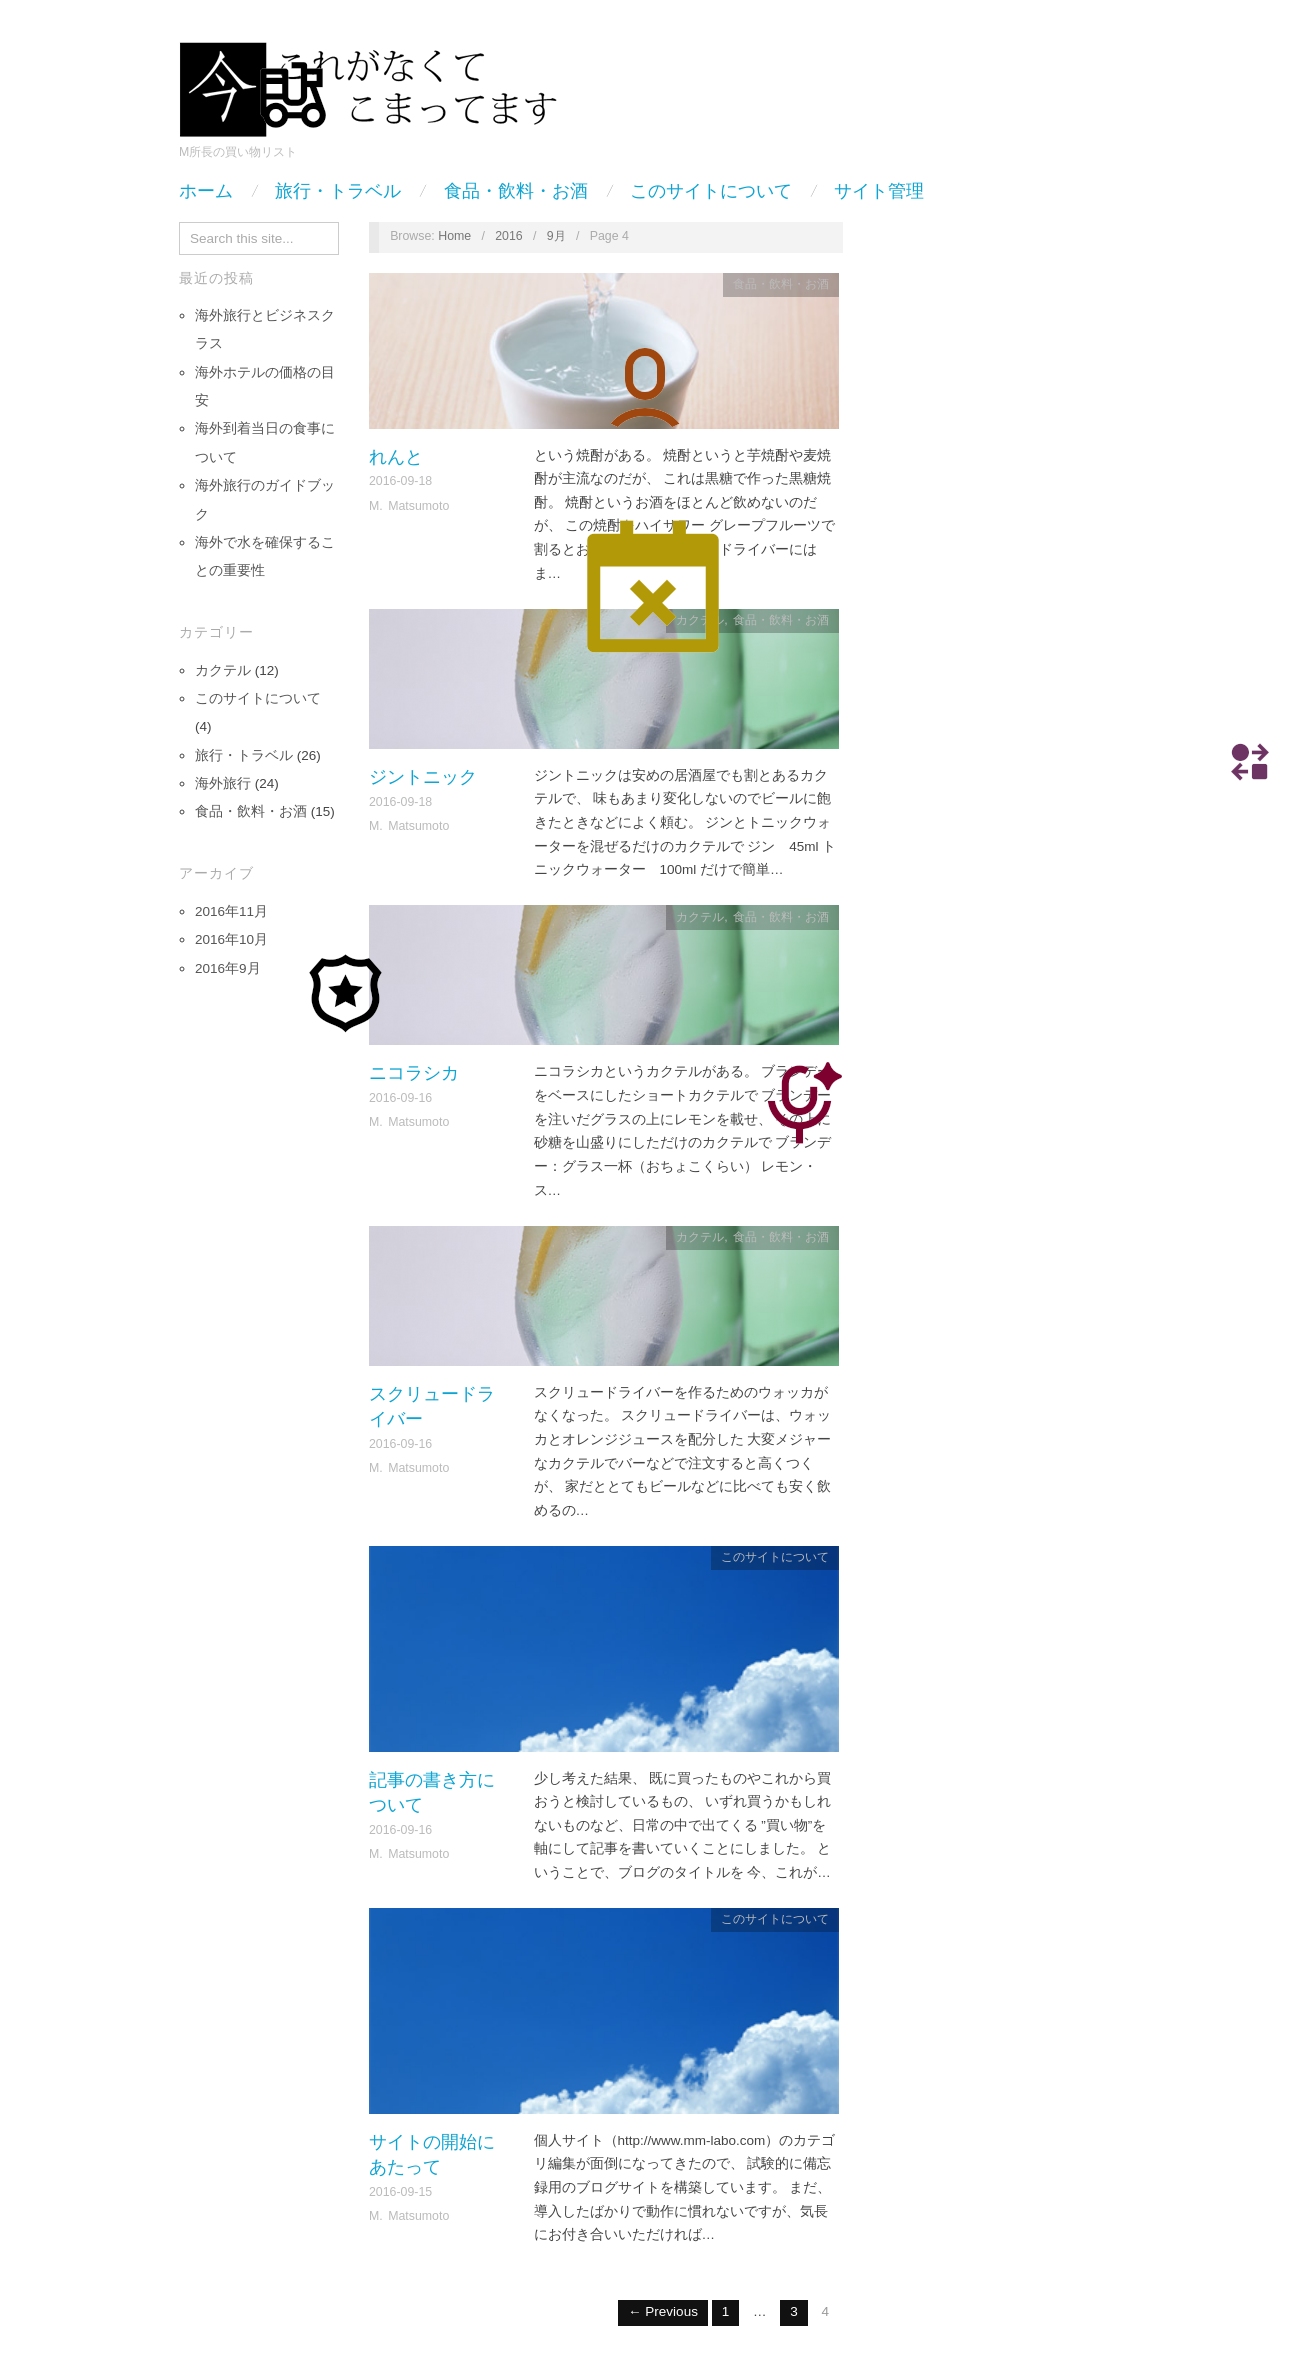  Describe the element at coordinates (799, 1104) in the screenshot. I see `activate AI-powered voice input` at that location.